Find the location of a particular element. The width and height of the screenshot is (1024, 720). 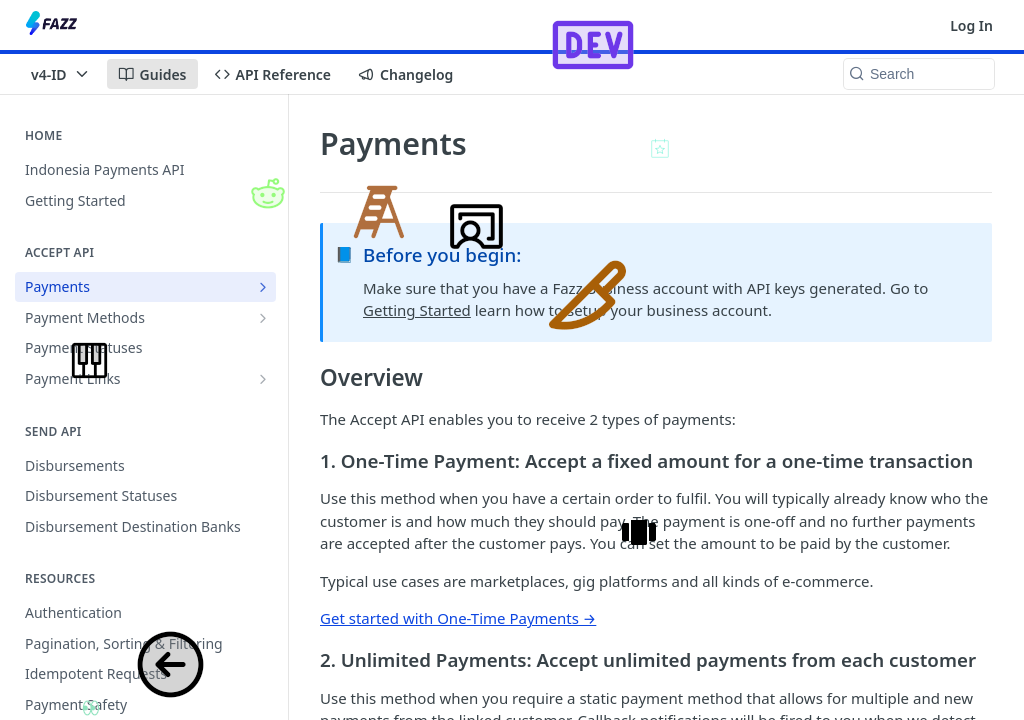

access teaching or presentation mode is located at coordinates (476, 226).